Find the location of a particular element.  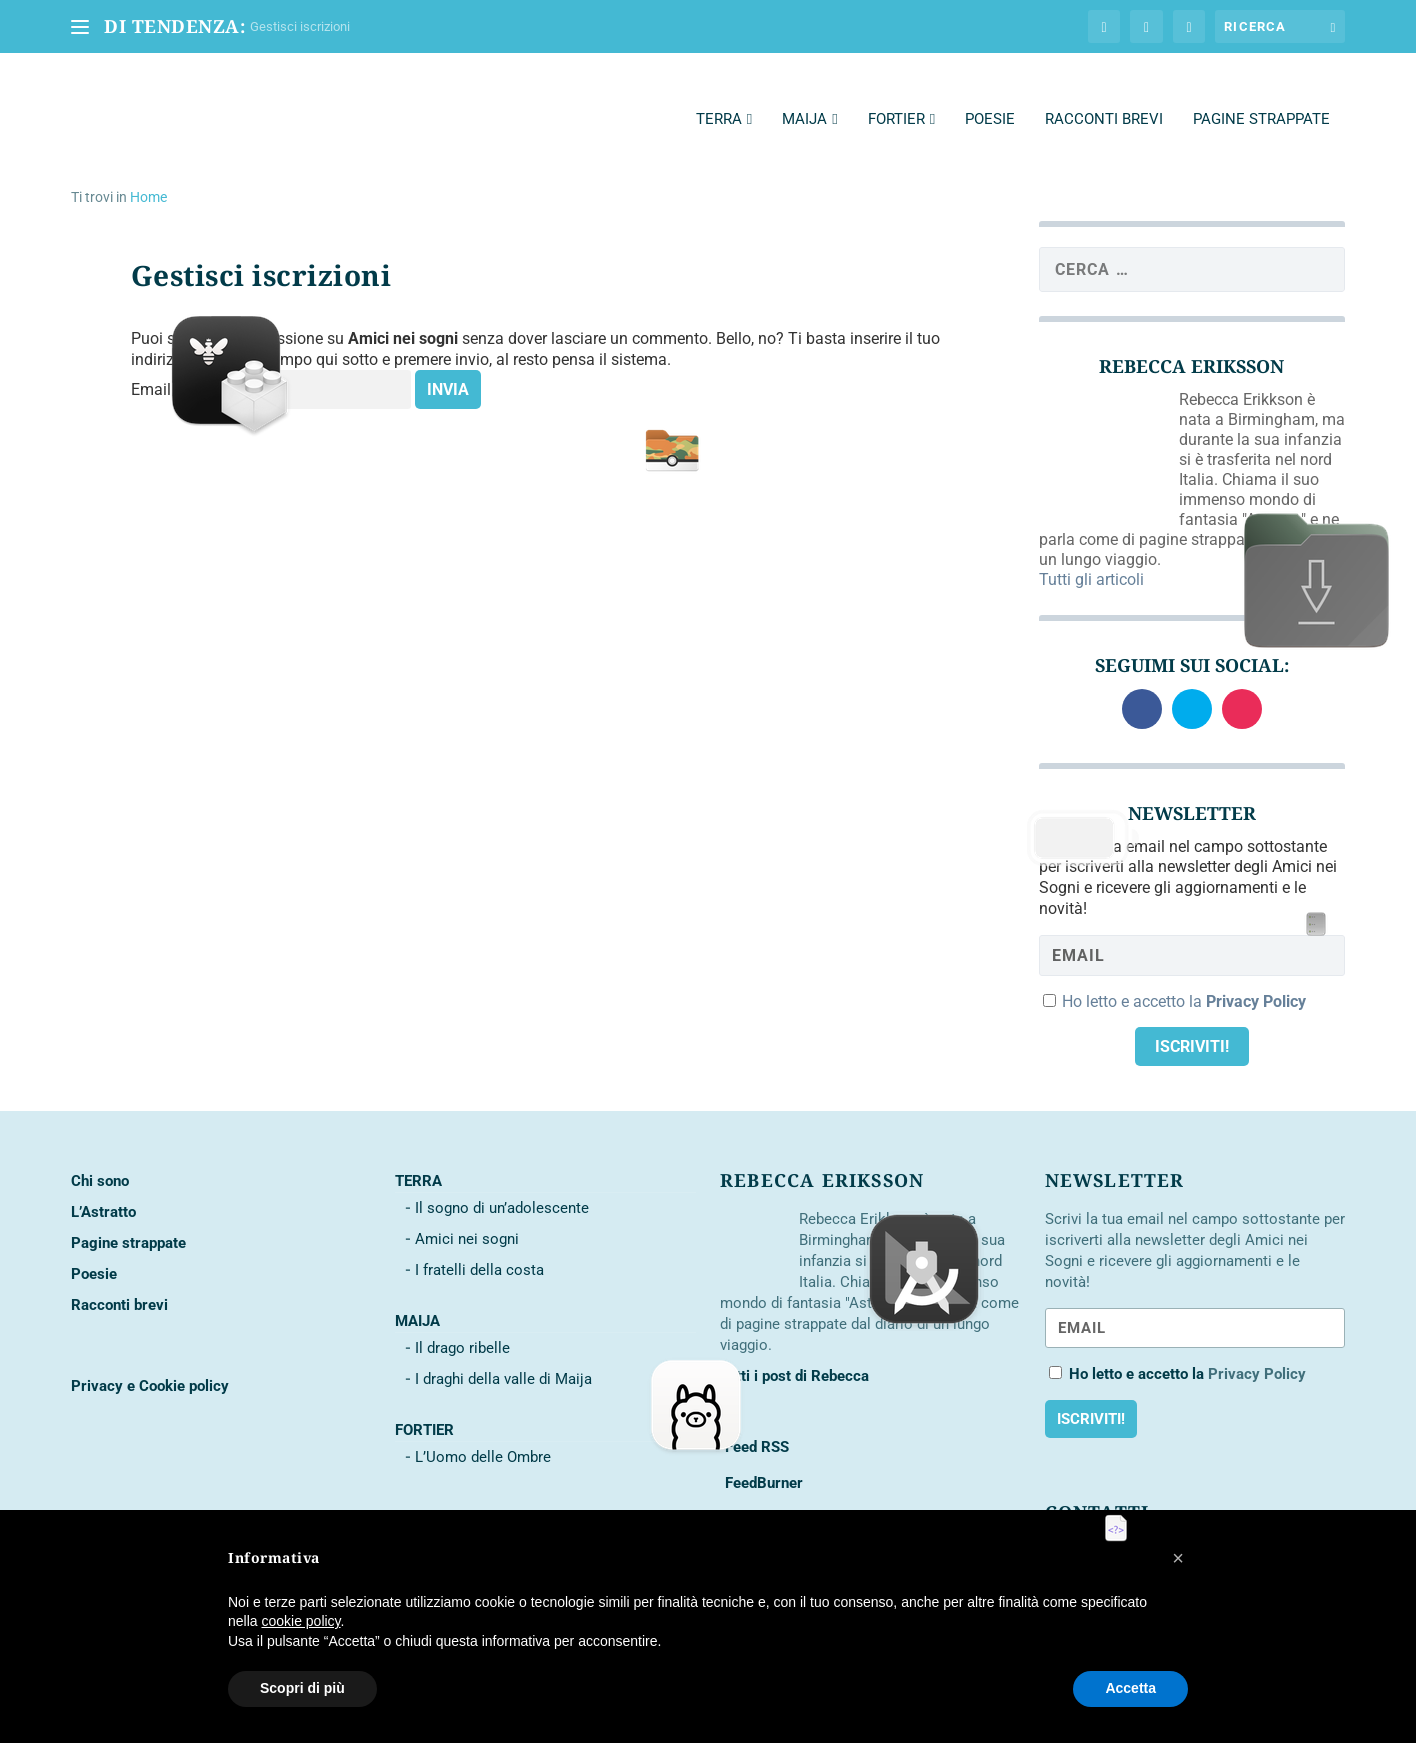

indicates battery is at 90% charge is located at coordinates (1083, 838).